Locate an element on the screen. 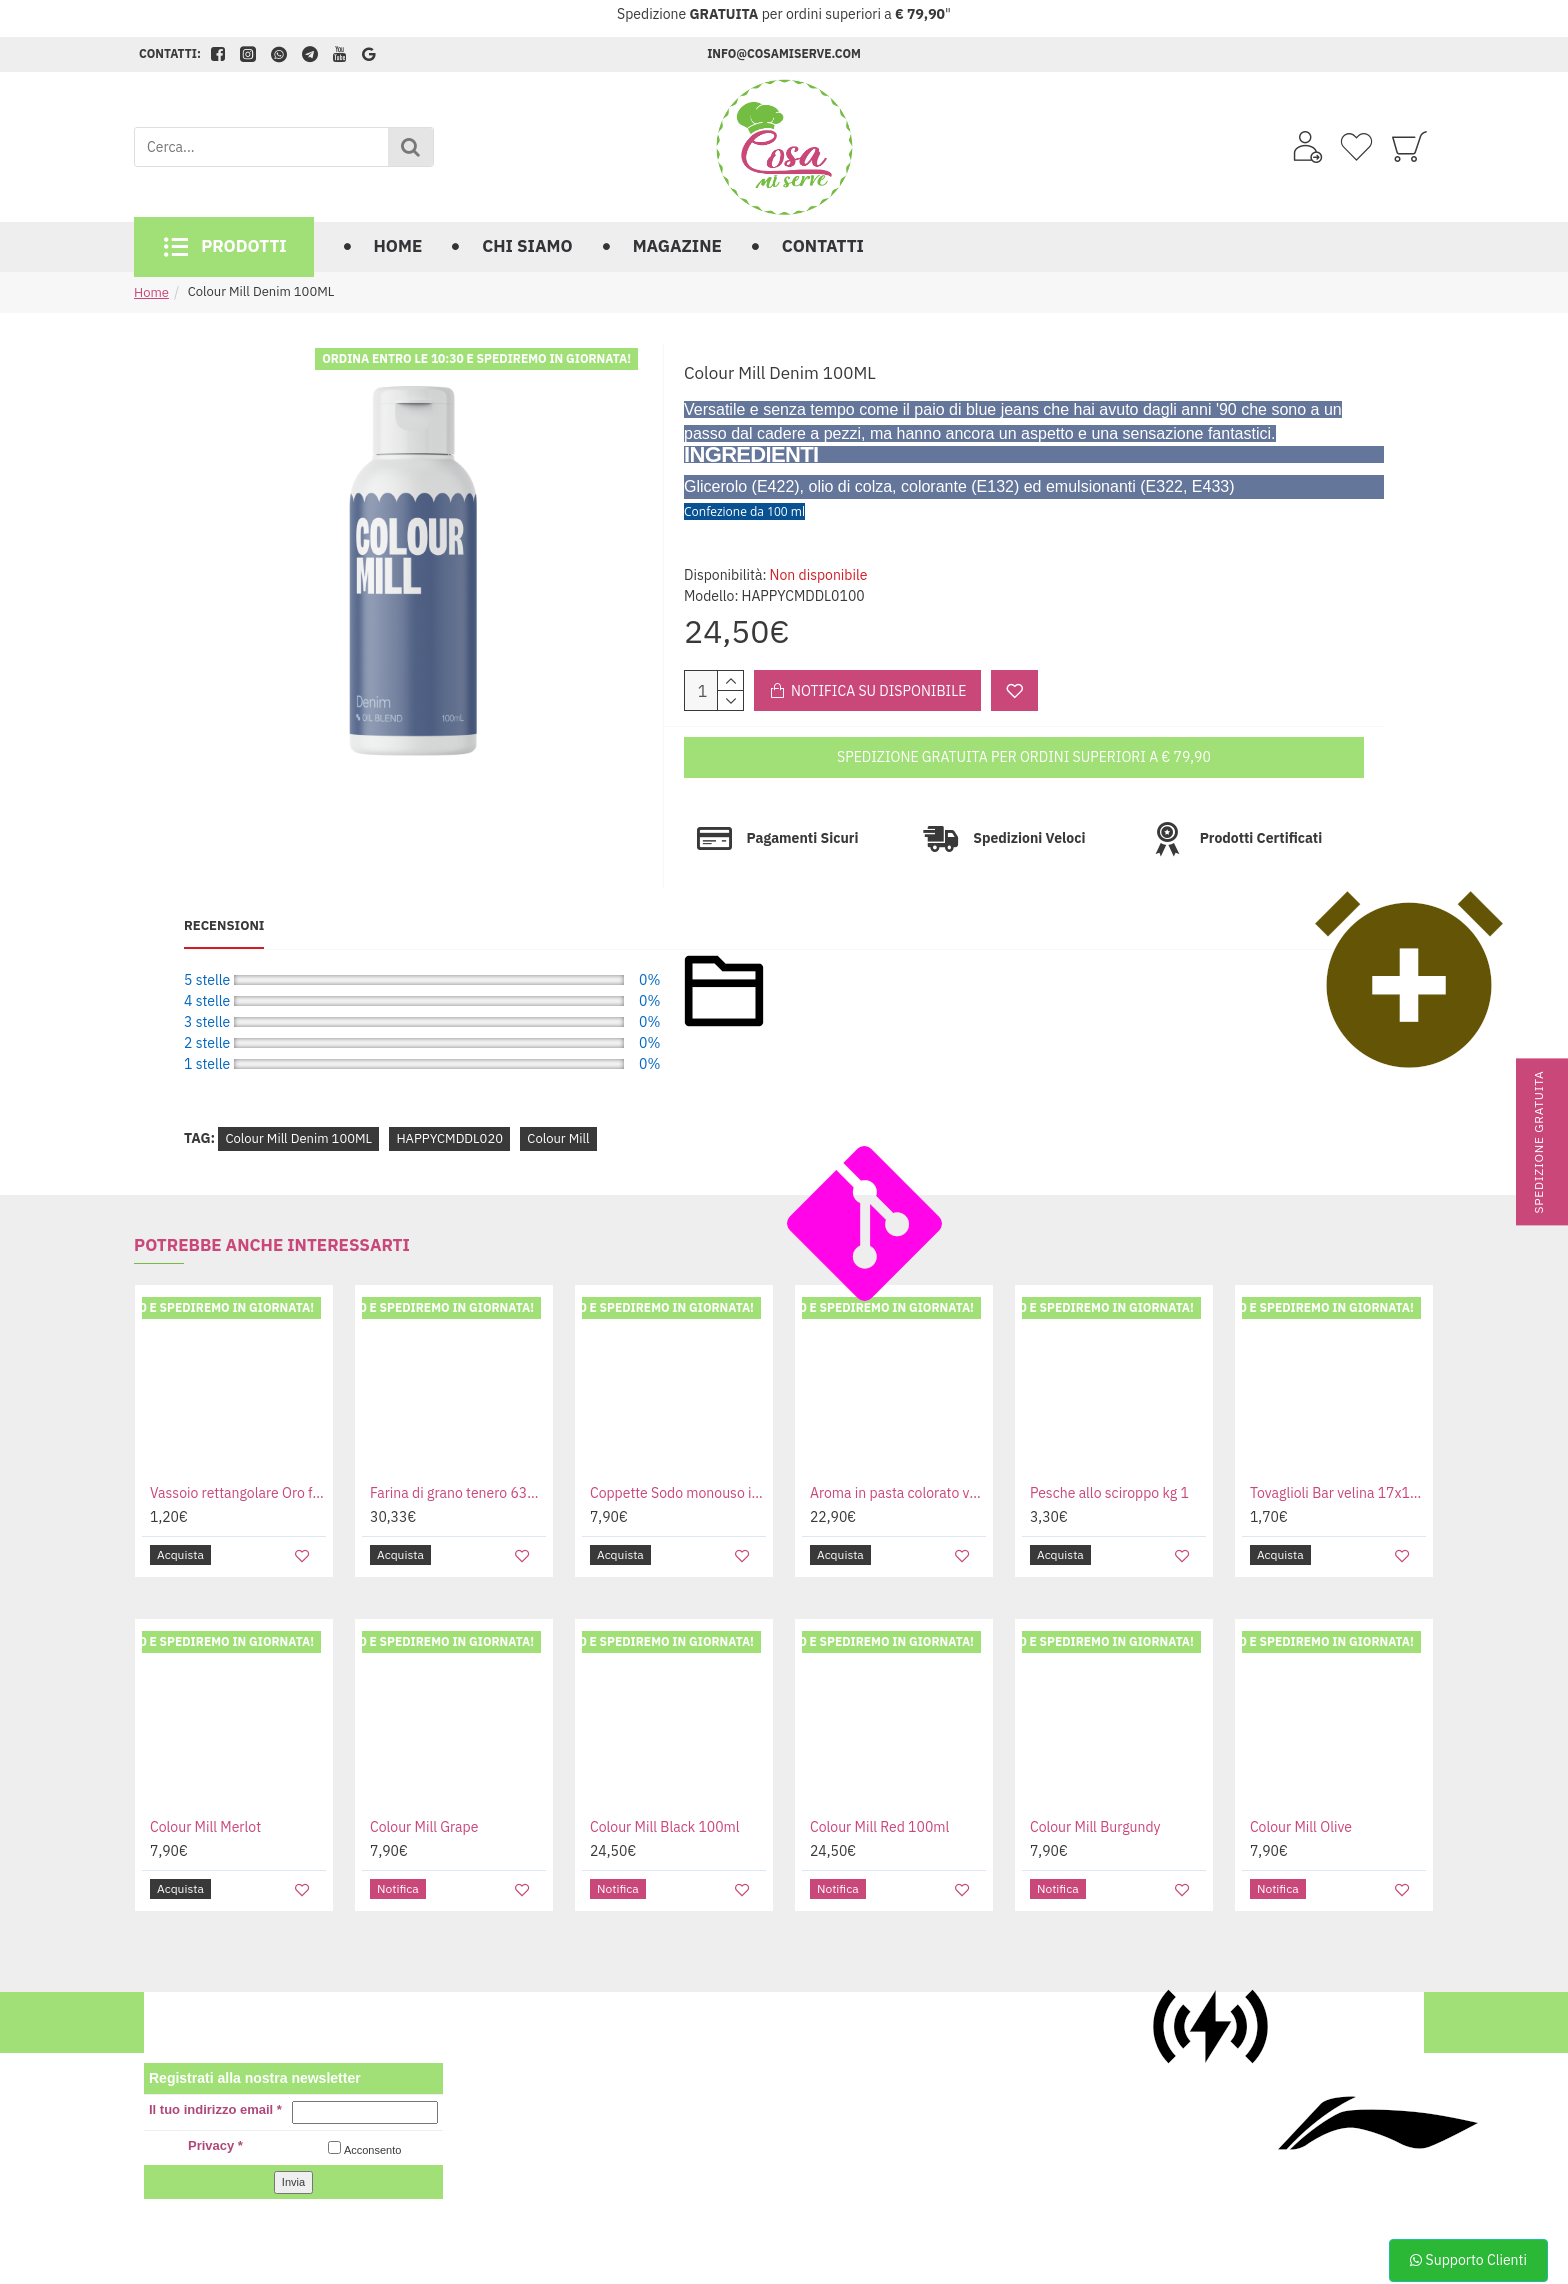 This screenshot has width=1568, height=2284. add a new alarm is located at coordinates (1409, 976).